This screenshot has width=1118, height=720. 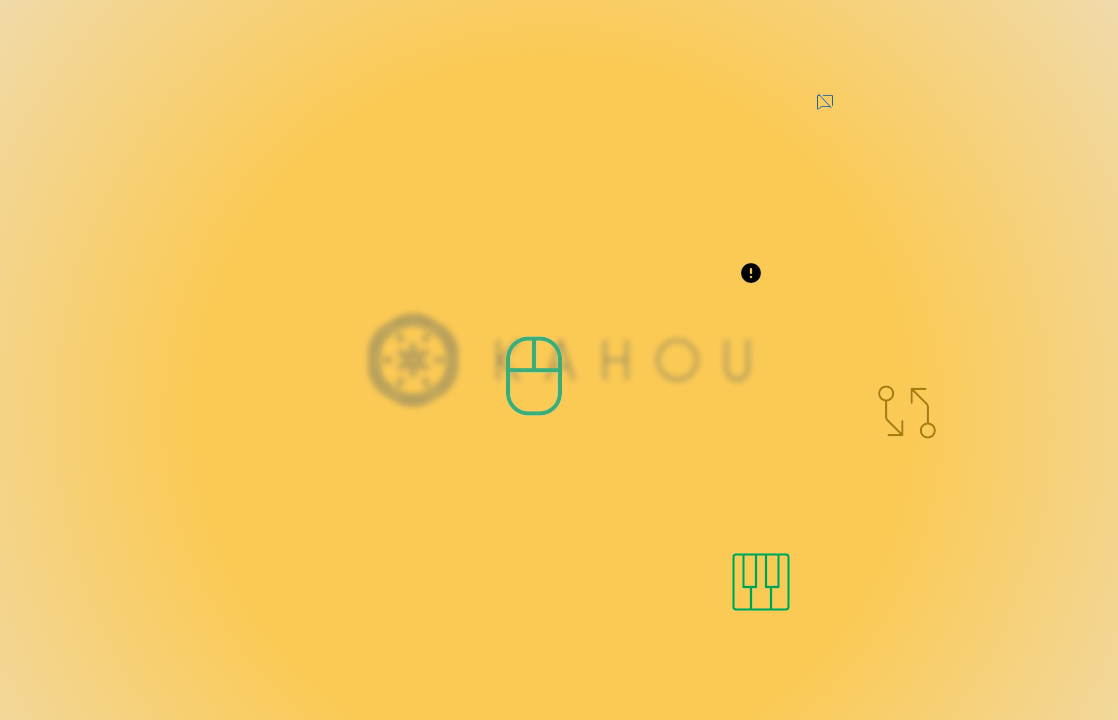 What do you see at coordinates (751, 273) in the screenshot?
I see `indicates an error or problem has occurred` at bounding box center [751, 273].